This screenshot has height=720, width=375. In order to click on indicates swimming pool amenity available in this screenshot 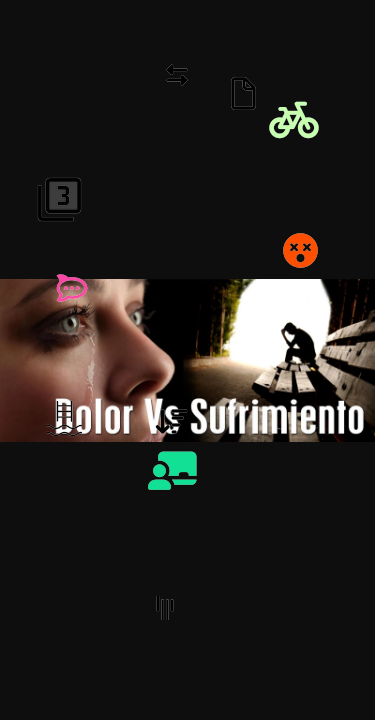, I will do `click(64, 418)`.